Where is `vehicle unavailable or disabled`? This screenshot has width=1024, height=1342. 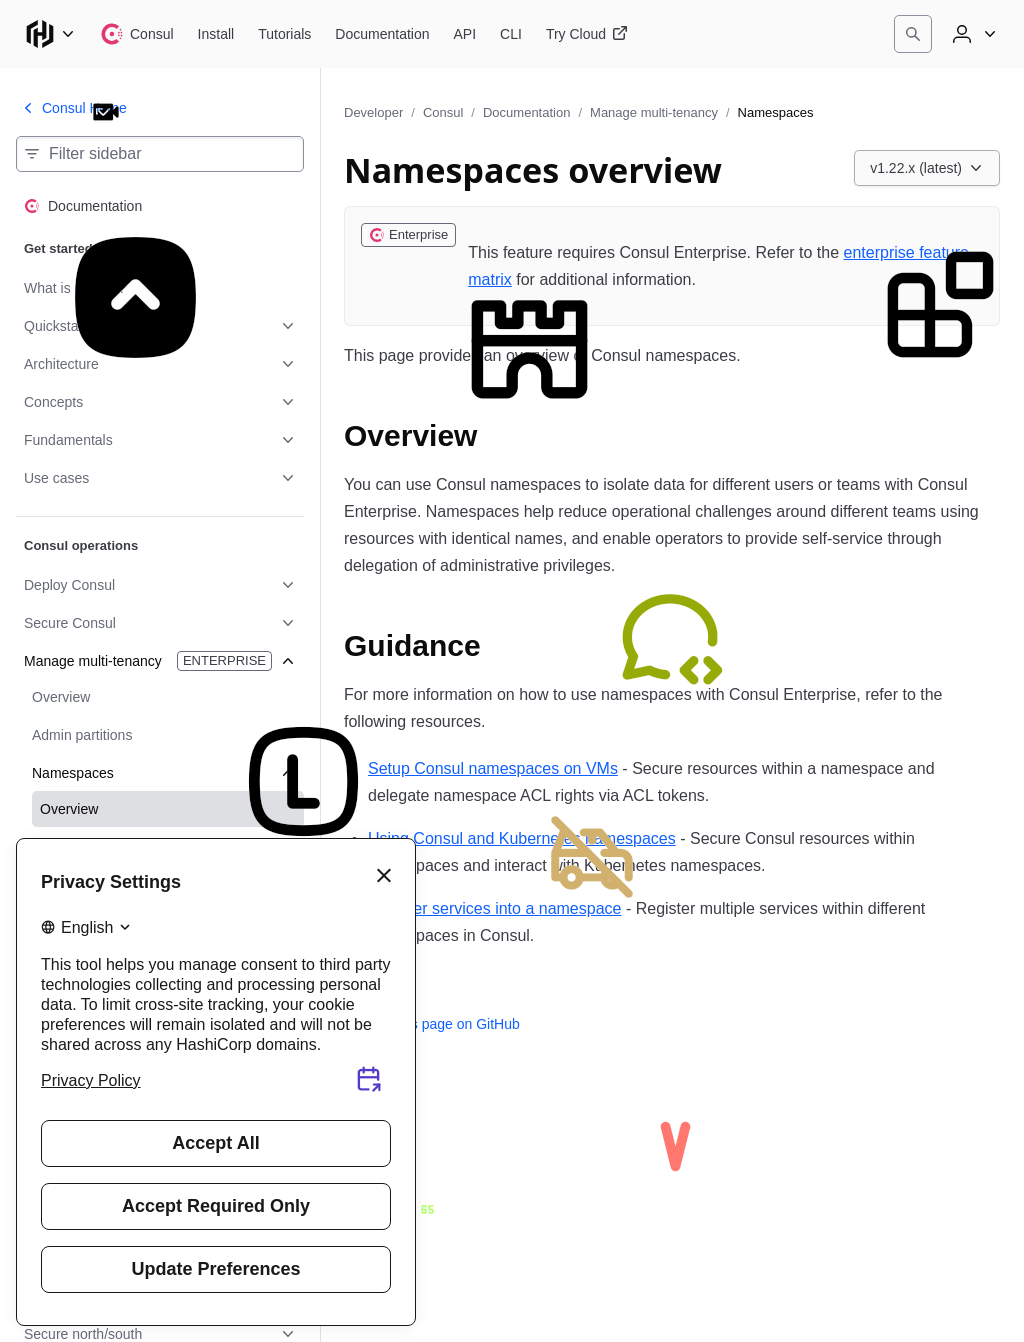
vehicle unavailable or disabled is located at coordinates (592, 857).